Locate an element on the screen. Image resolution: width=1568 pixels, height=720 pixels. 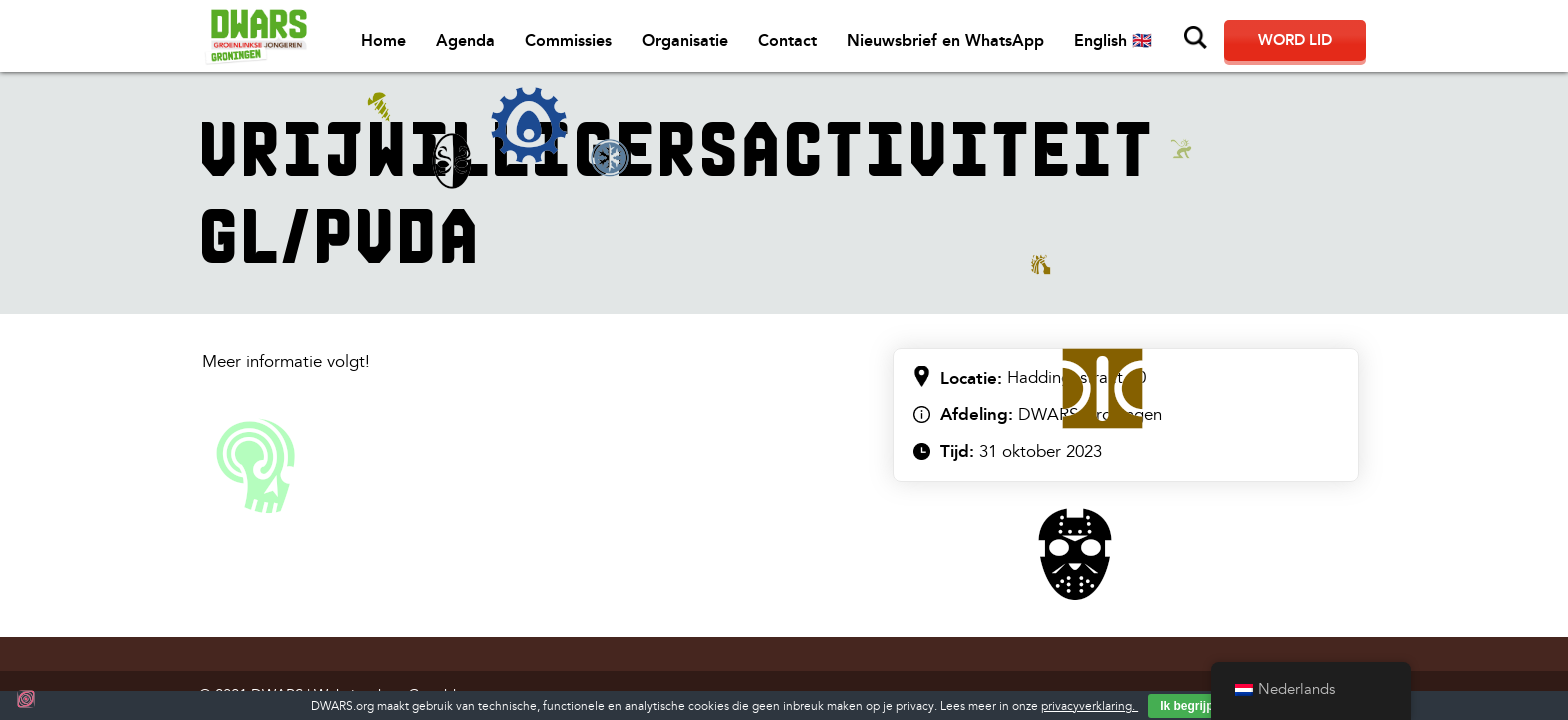
hardware or tools category is located at coordinates (379, 107).